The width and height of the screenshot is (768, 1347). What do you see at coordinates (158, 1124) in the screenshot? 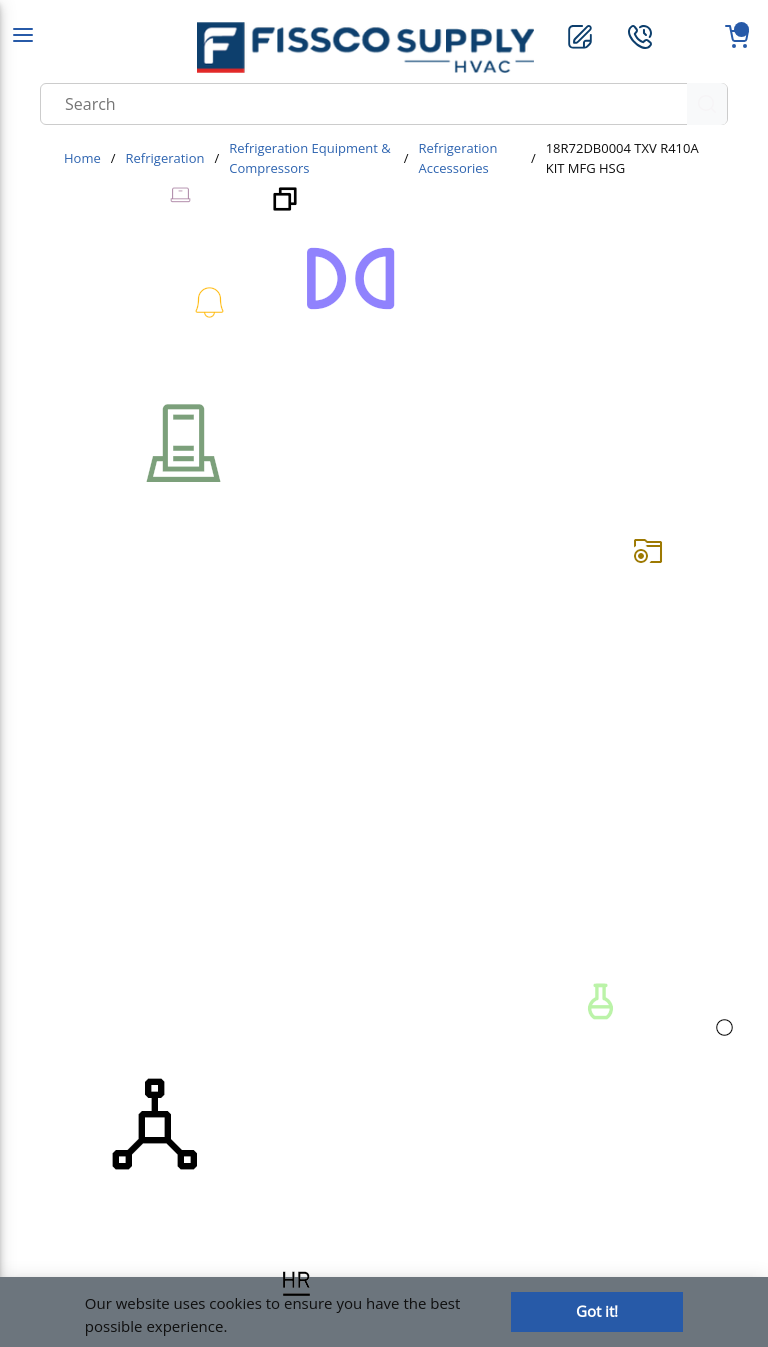
I see `view type hierarchy in code editor` at bounding box center [158, 1124].